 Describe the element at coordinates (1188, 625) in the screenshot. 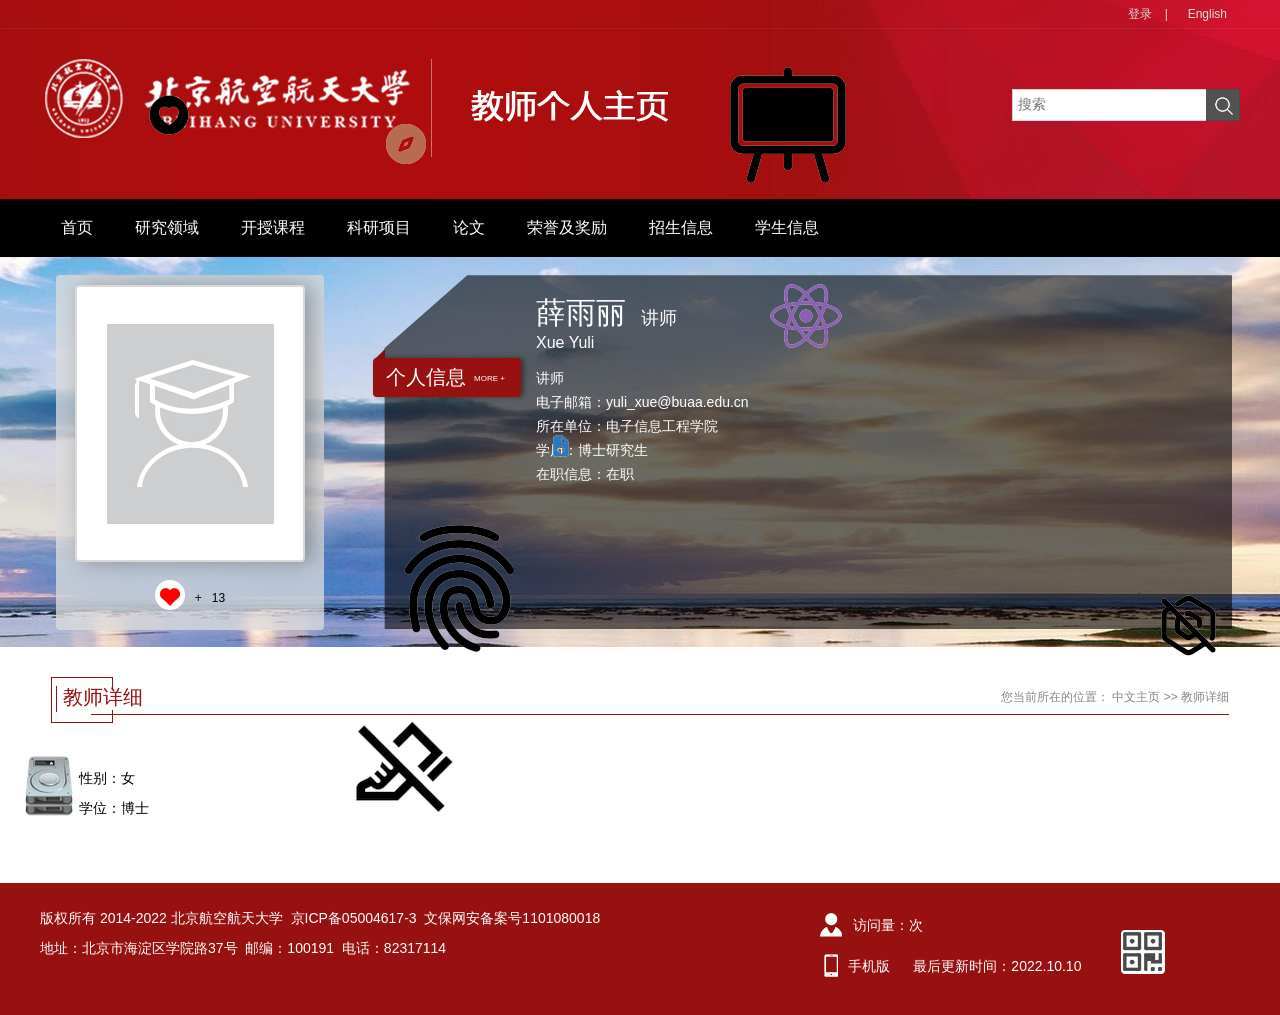

I see `disable assembly or grouping feature` at that location.